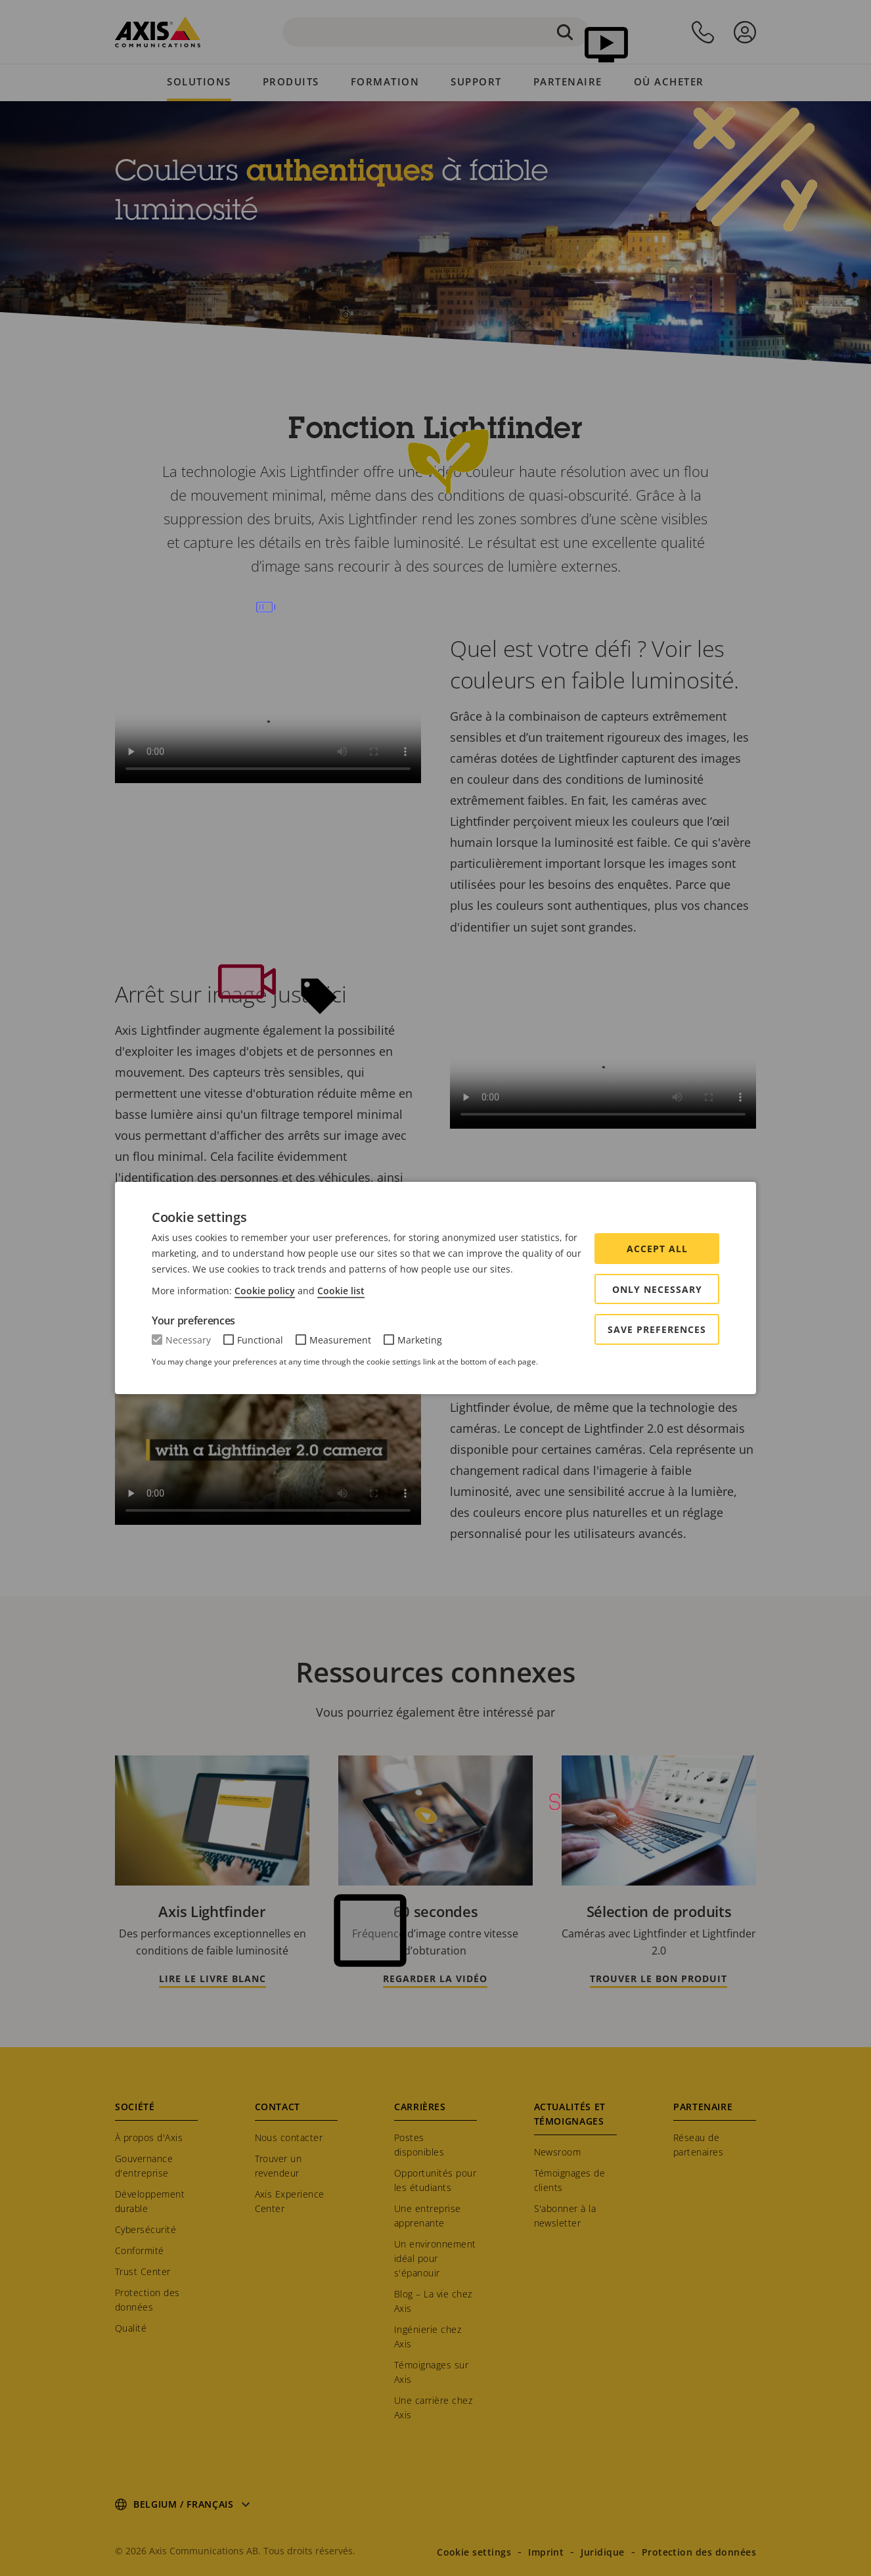 The image size is (871, 2576). Describe the element at coordinates (245, 982) in the screenshot. I see `start a video call` at that location.